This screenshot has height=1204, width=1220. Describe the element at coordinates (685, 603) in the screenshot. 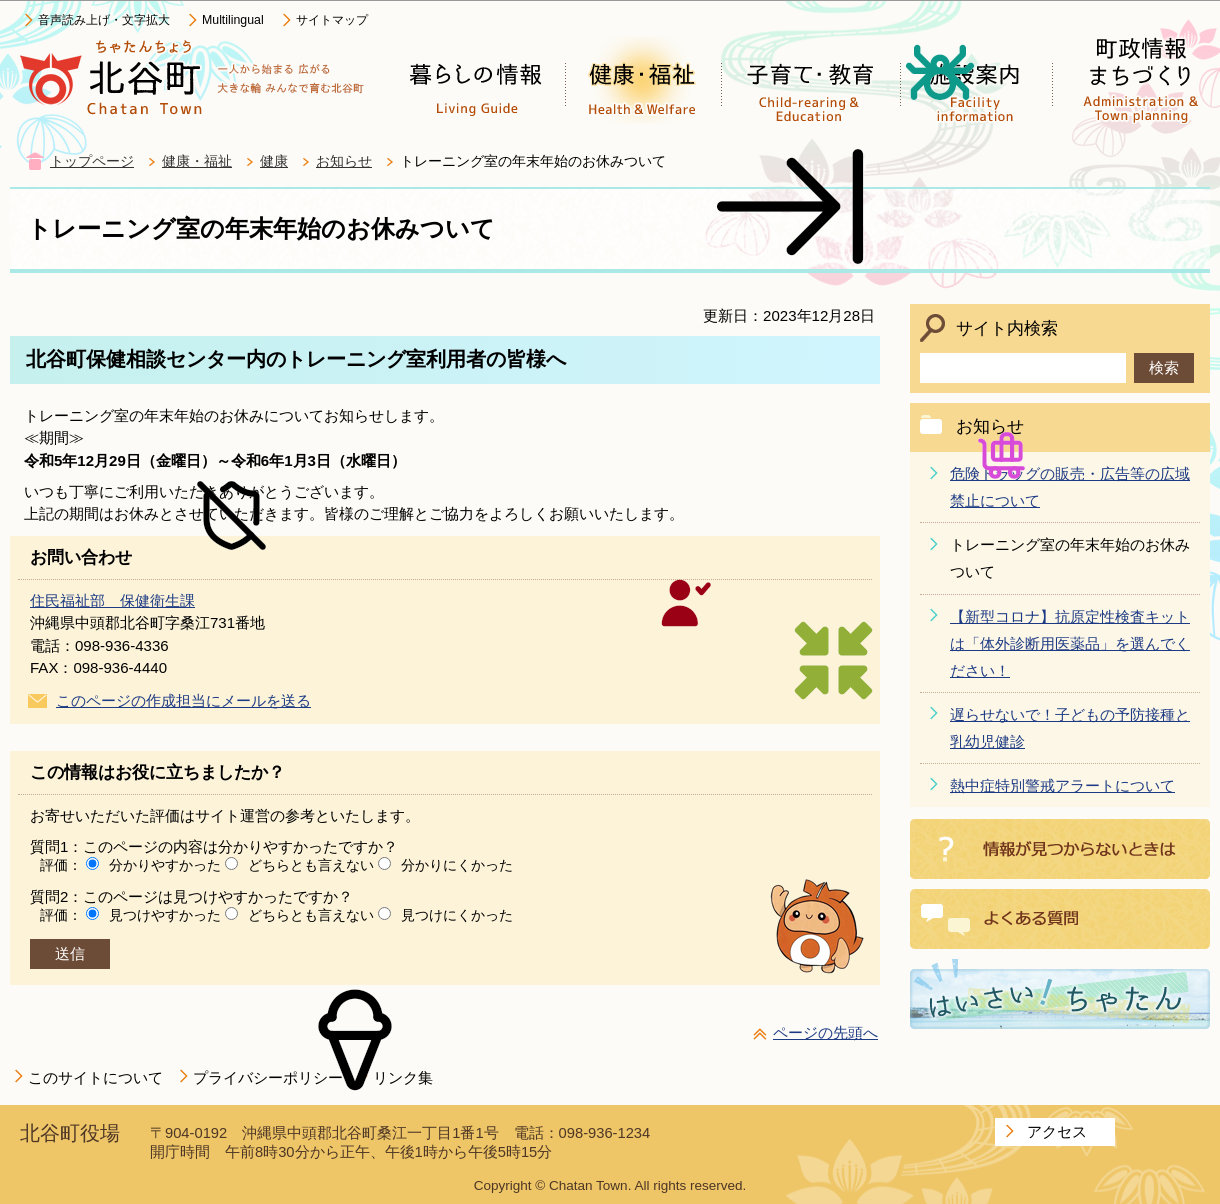

I see `user profile verified or confirmed` at that location.